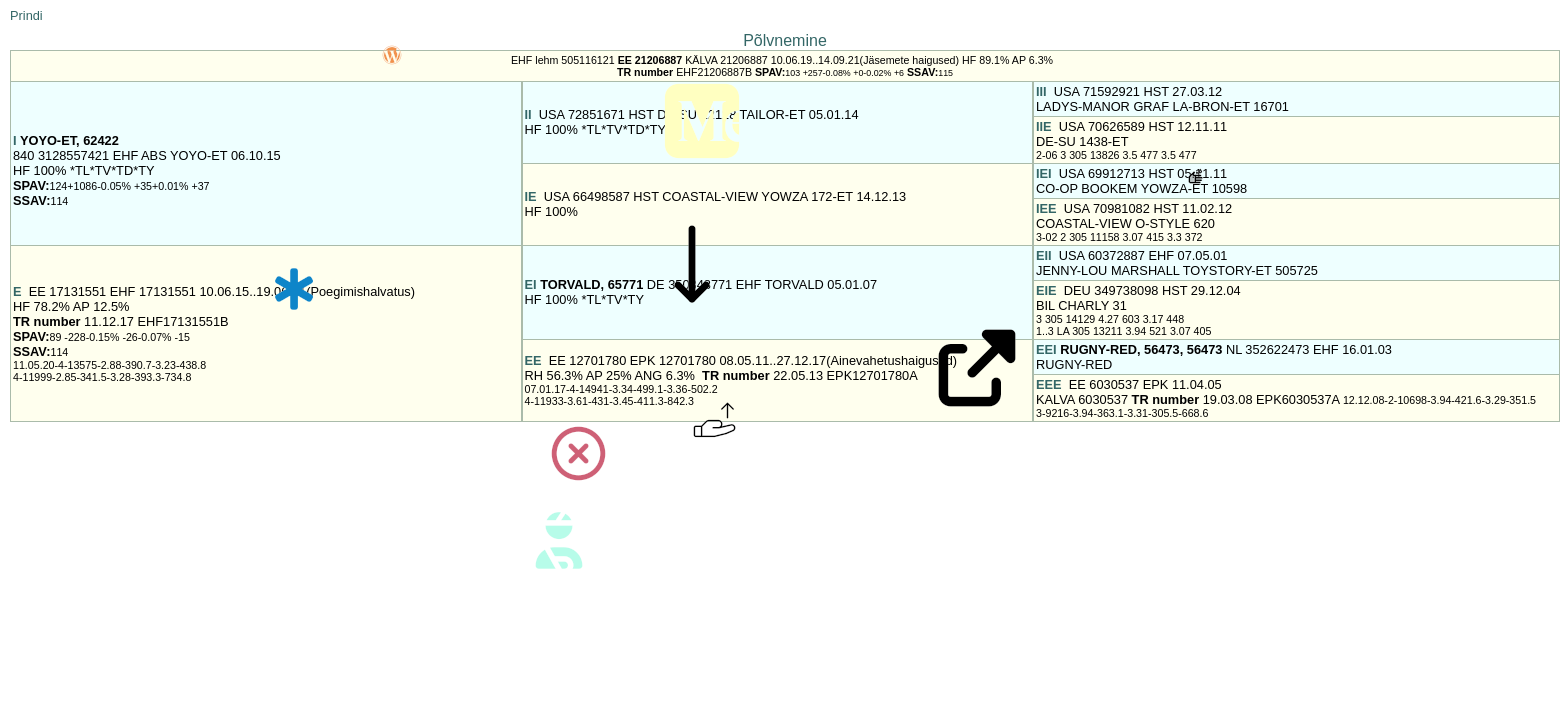  What do you see at coordinates (578, 453) in the screenshot?
I see `close or dismiss a dialog` at bounding box center [578, 453].